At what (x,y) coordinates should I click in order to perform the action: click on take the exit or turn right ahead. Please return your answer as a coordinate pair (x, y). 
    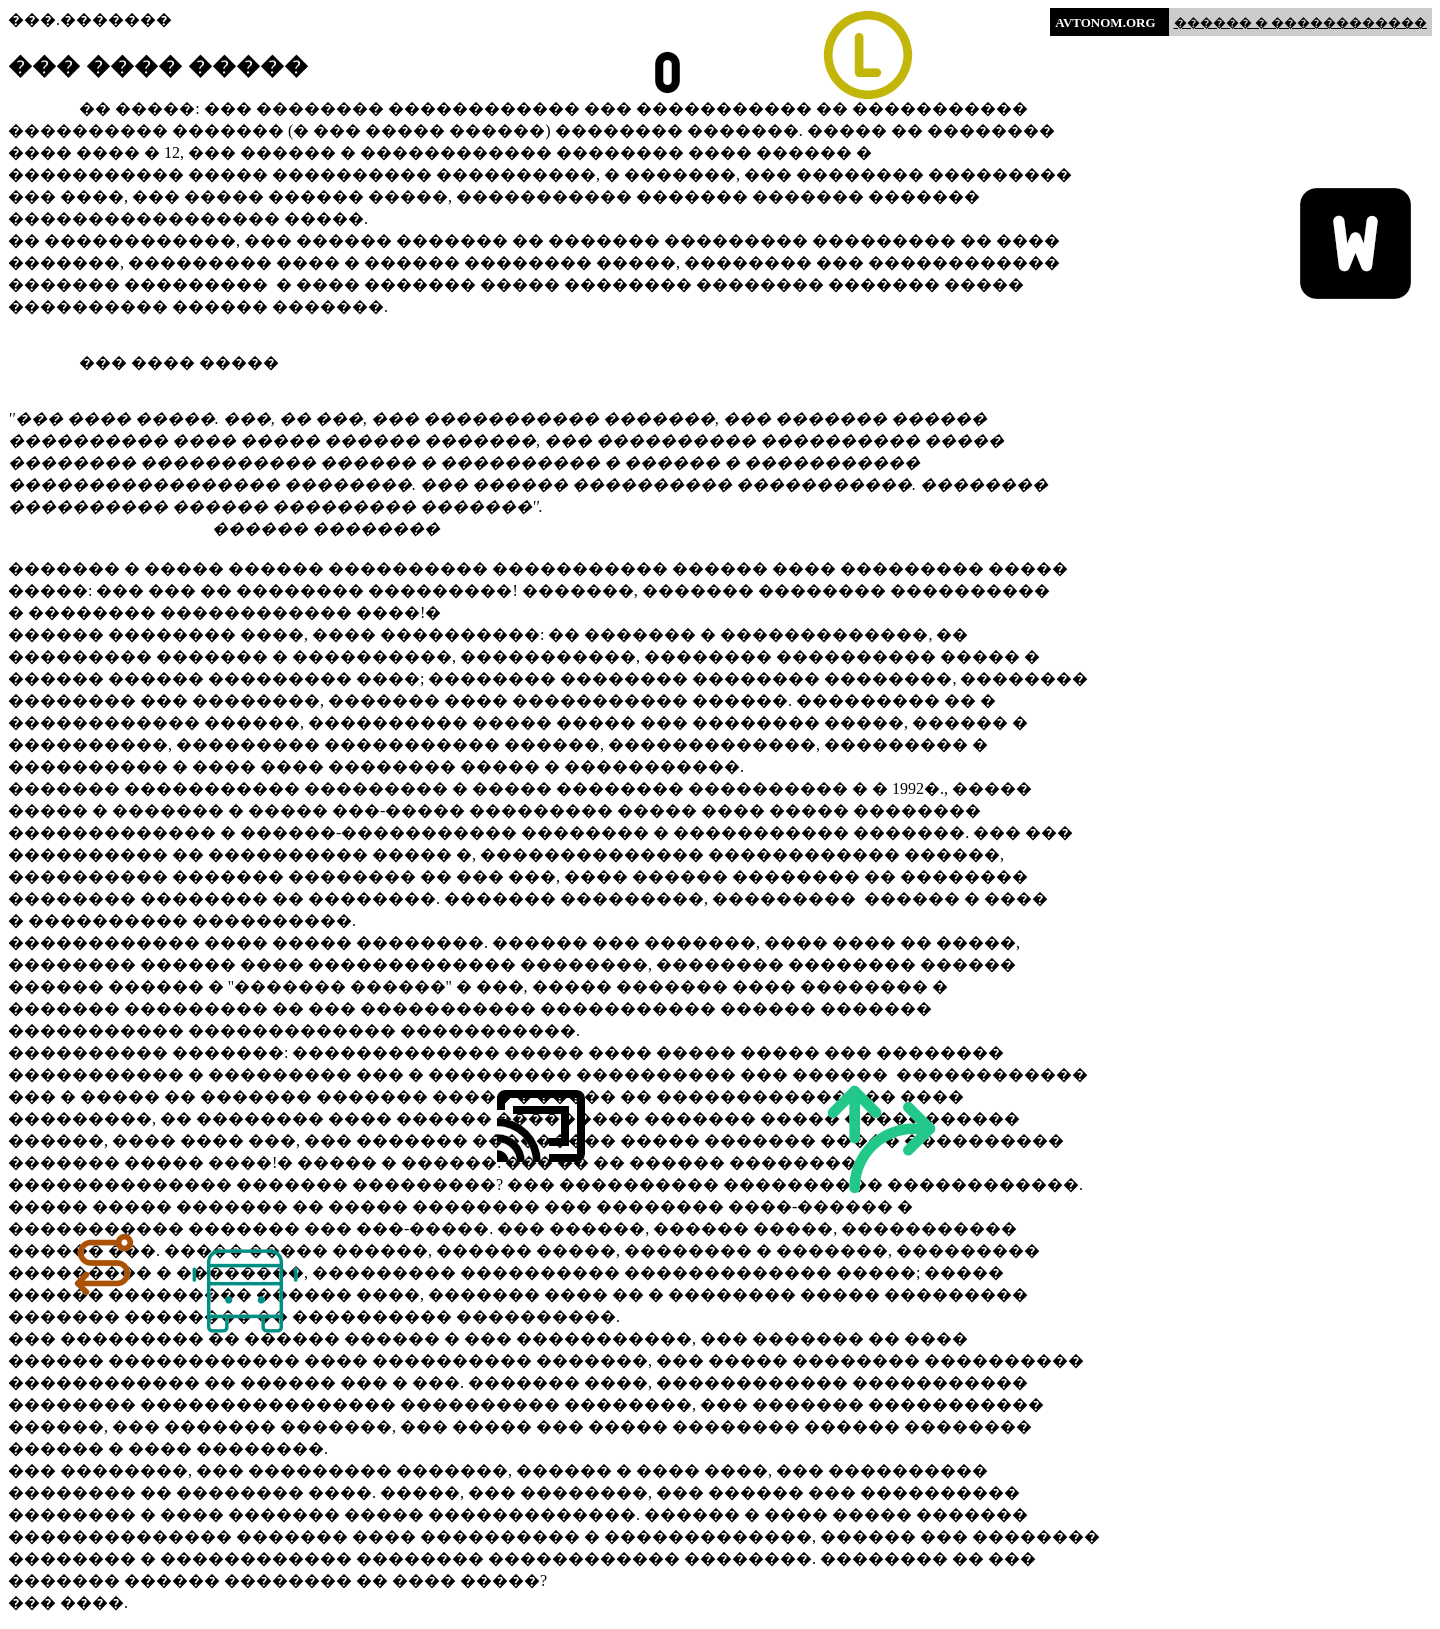
    Looking at the image, I should click on (881, 1139).